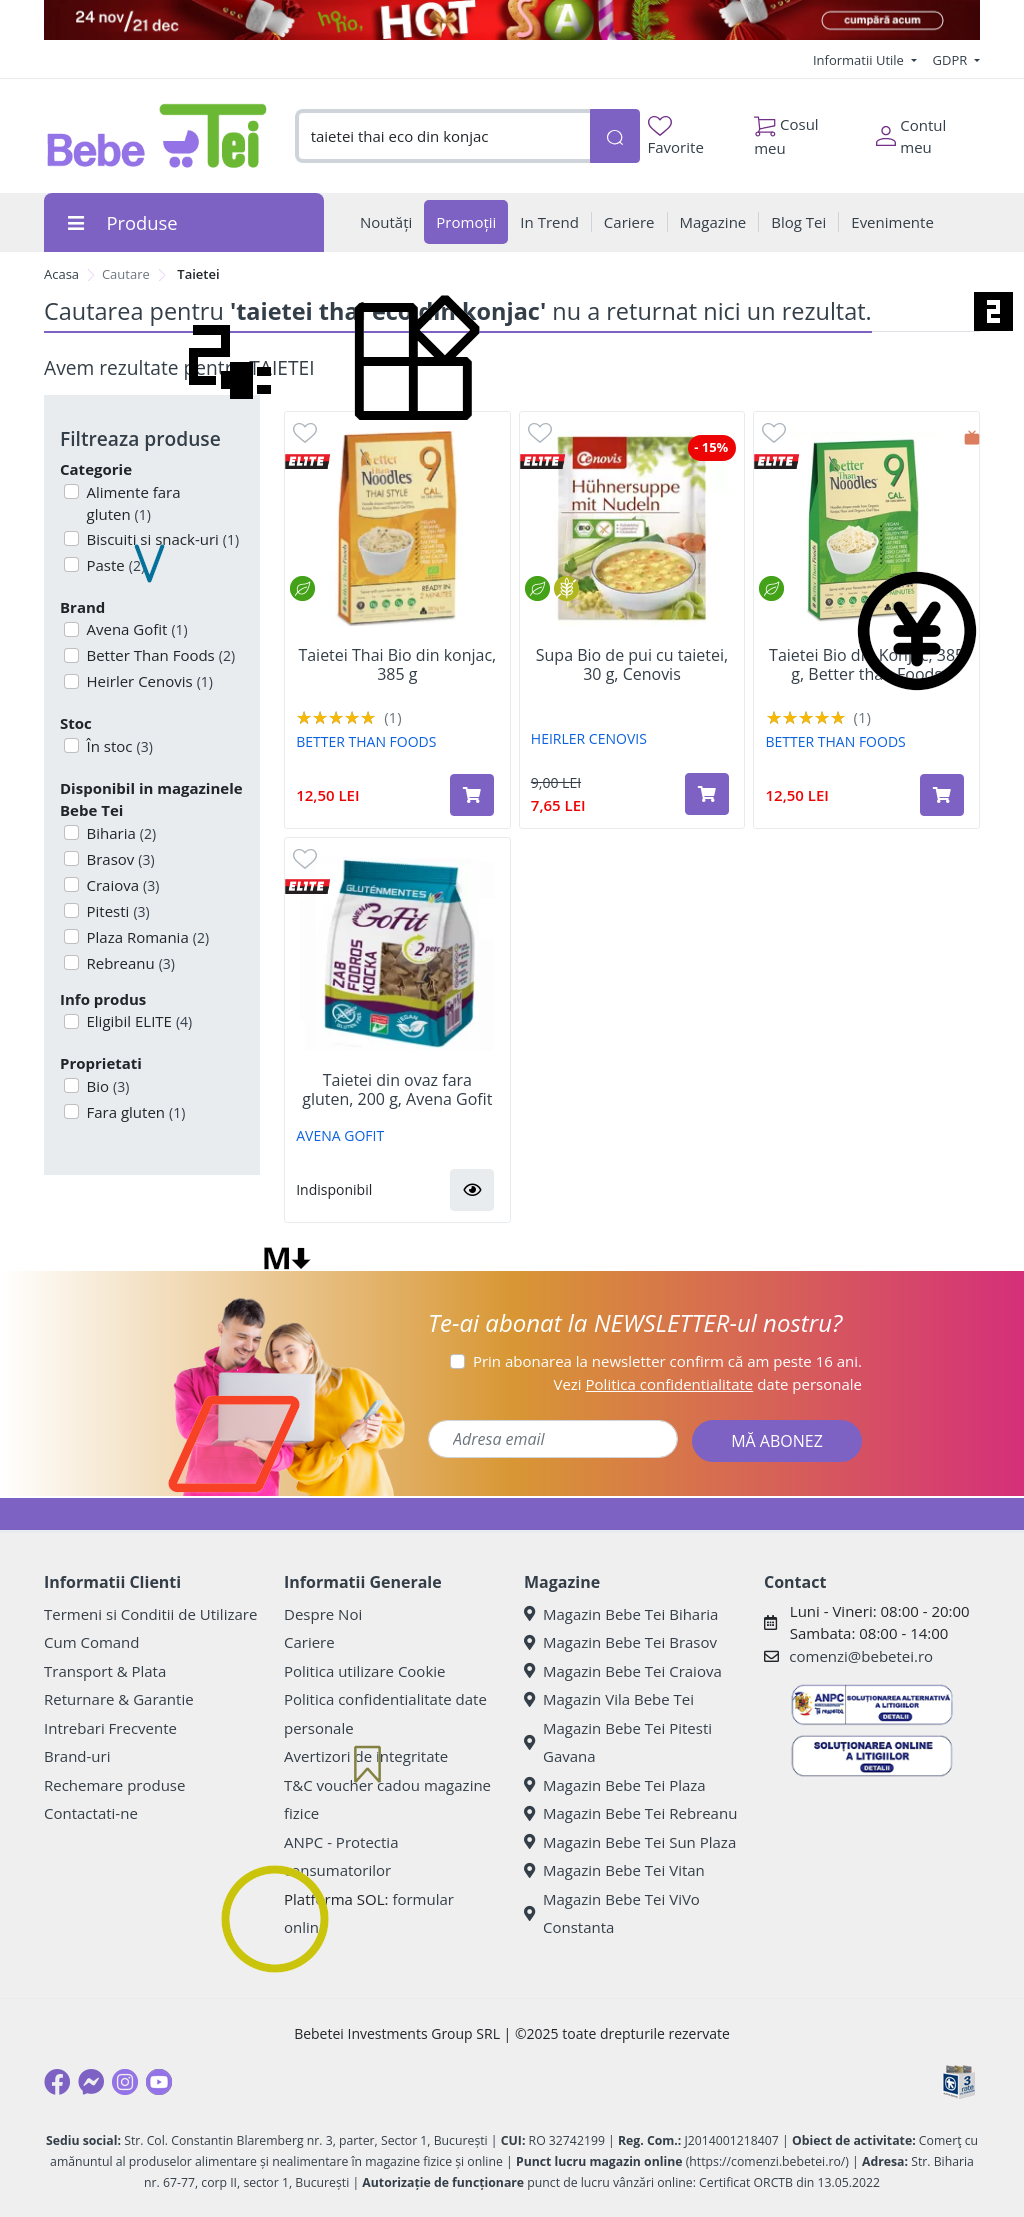 Image resolution: width=1024 pixels, height=2217 pixels. What do you see at coordinates (230, 362) in the screenshot?
I see `find nearby electrical services or charging stations` at bounding box center [230, 362].